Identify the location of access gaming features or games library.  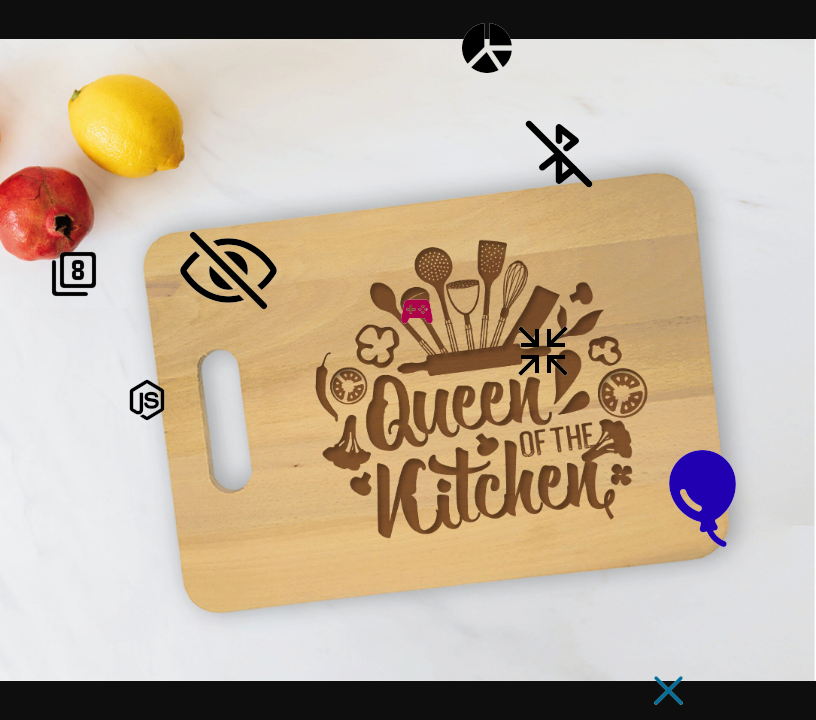
(417, 311).